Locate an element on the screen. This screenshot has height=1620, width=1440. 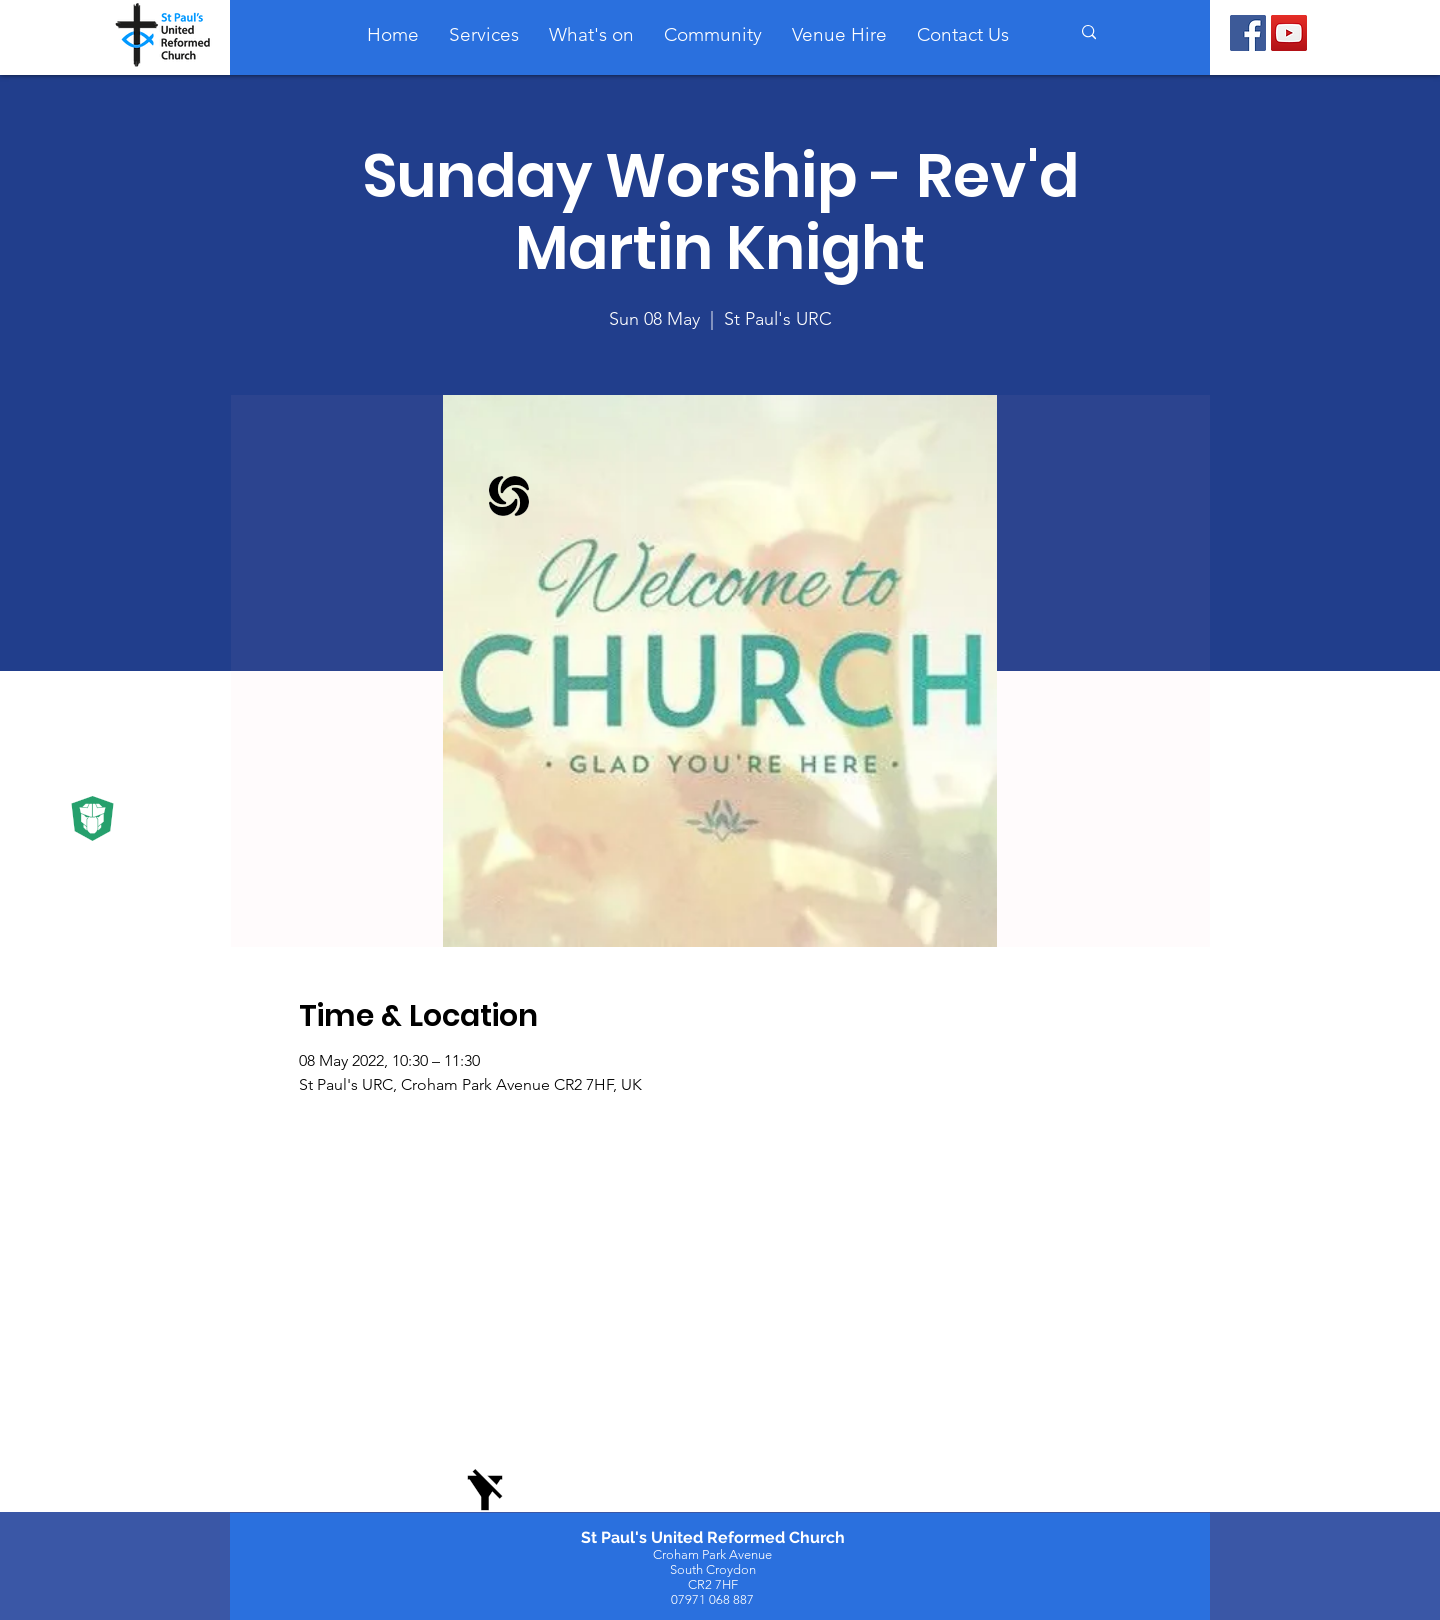
clear all active filters is located at coordinates (485, 1491).